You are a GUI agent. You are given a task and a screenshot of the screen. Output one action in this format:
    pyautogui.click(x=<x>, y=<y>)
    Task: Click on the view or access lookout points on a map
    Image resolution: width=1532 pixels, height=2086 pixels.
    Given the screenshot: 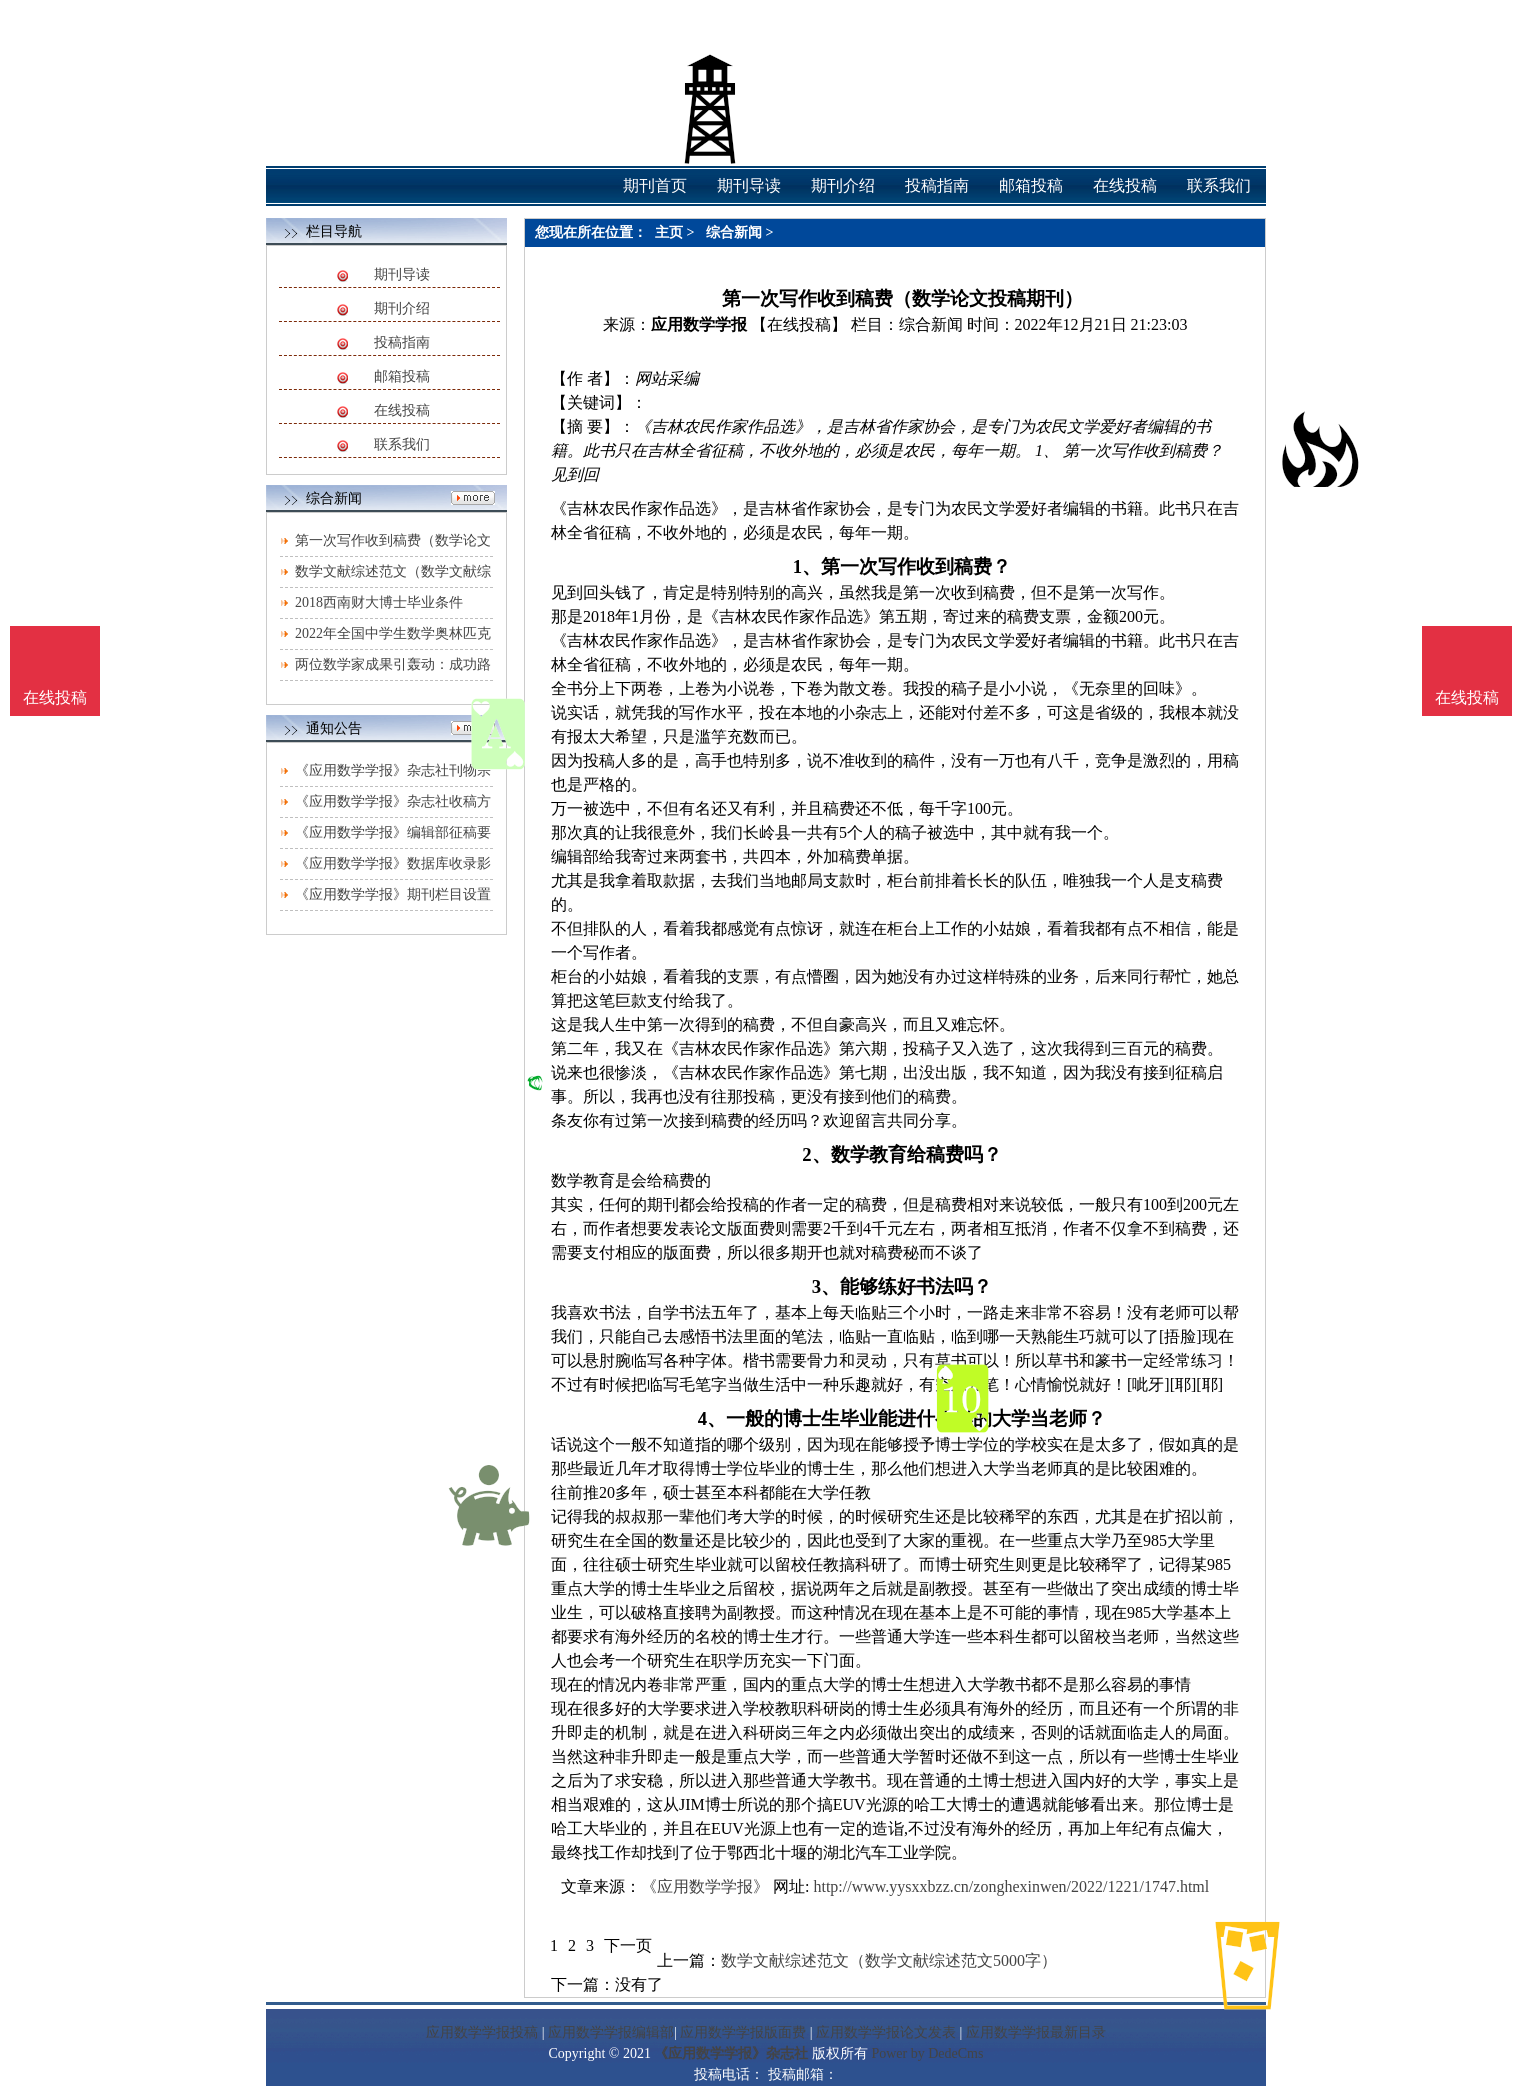 What is the action you would take?
    pyautogui.click(x=710, y=108)
    